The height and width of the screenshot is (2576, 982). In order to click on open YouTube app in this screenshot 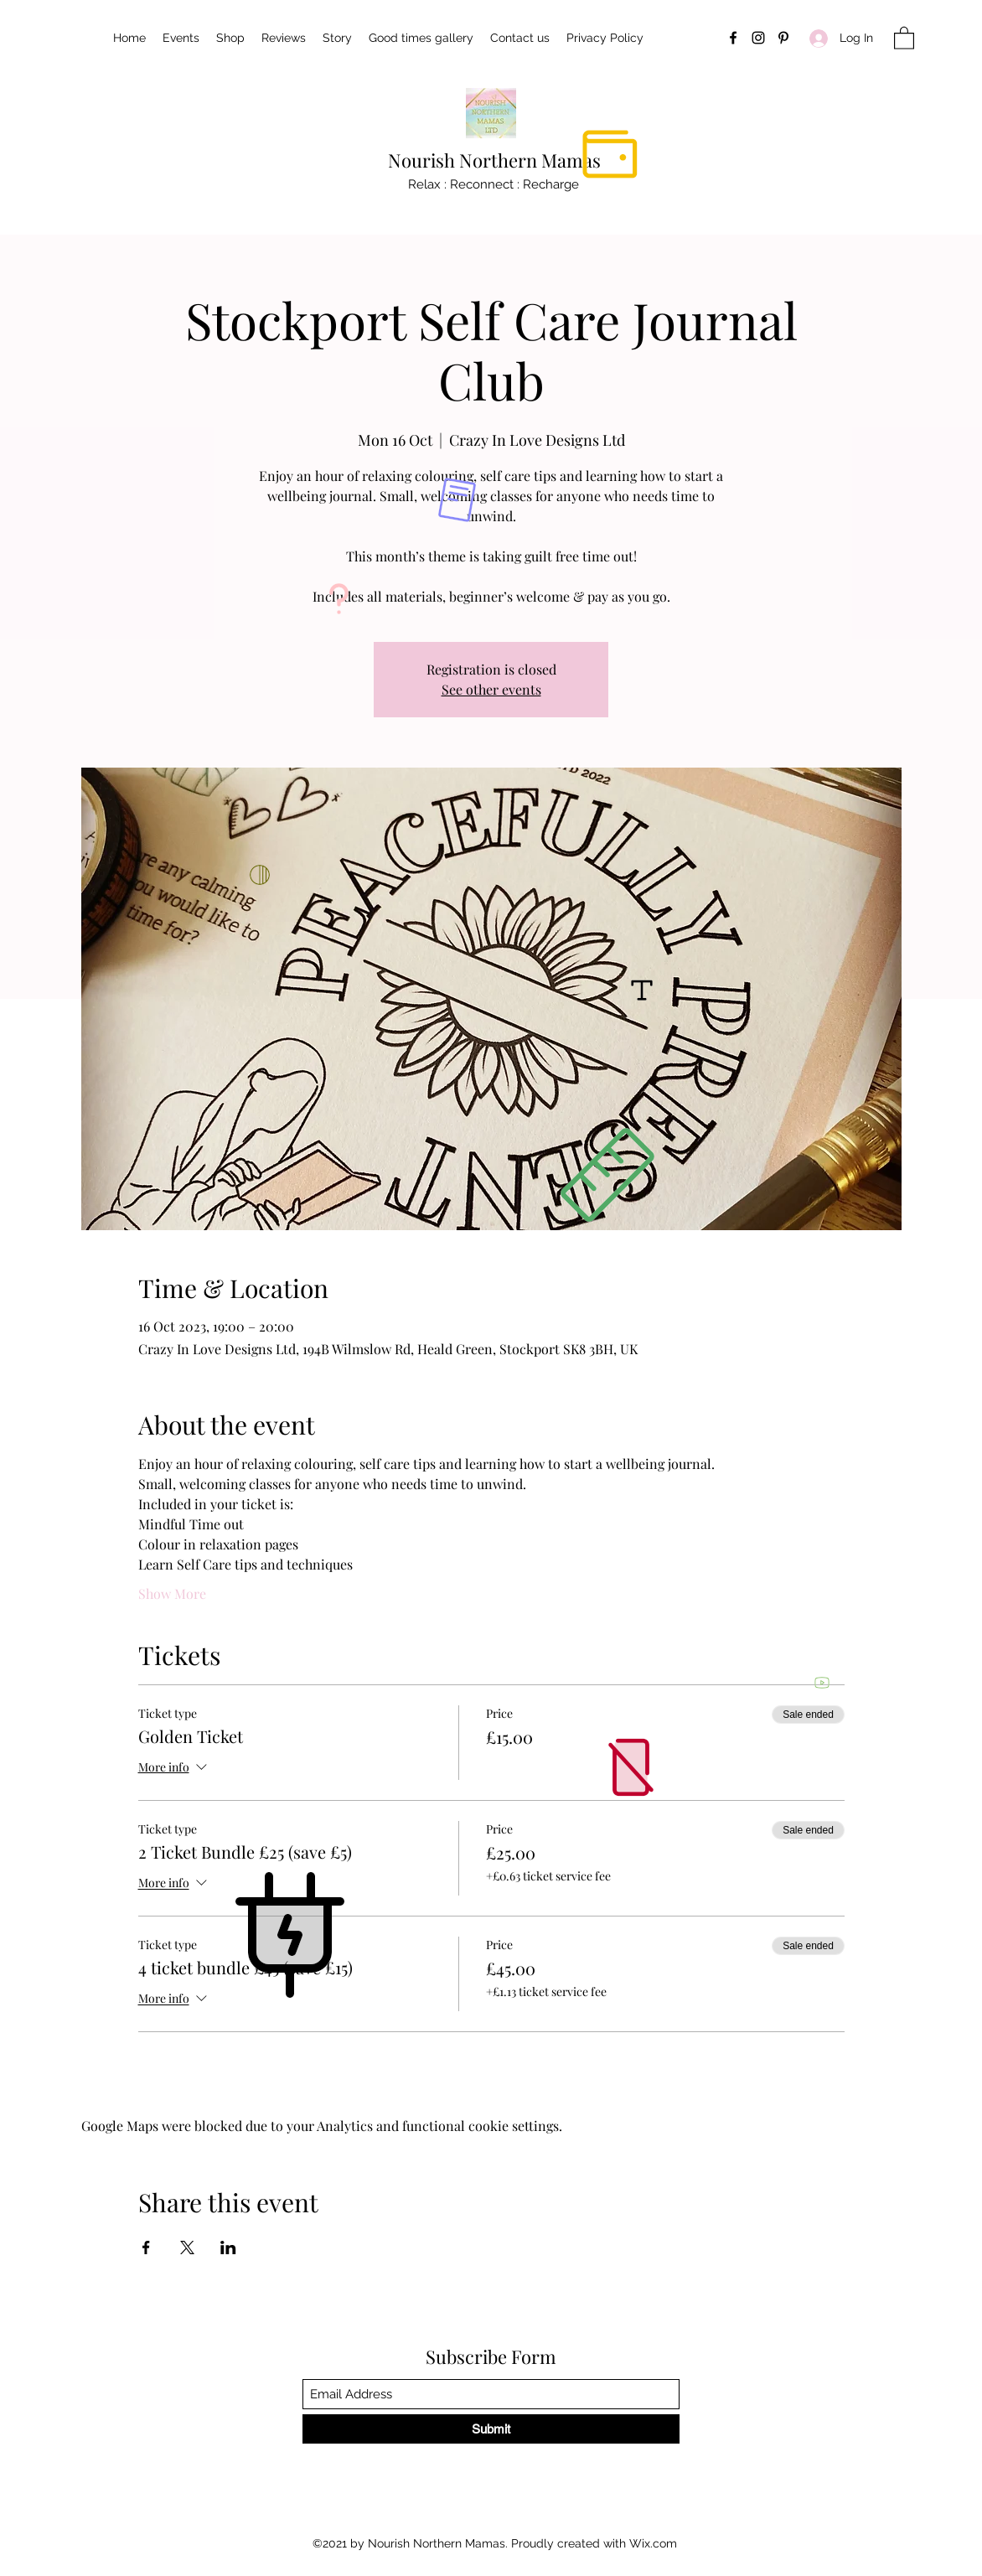, I will do `click(822, 1683)`.